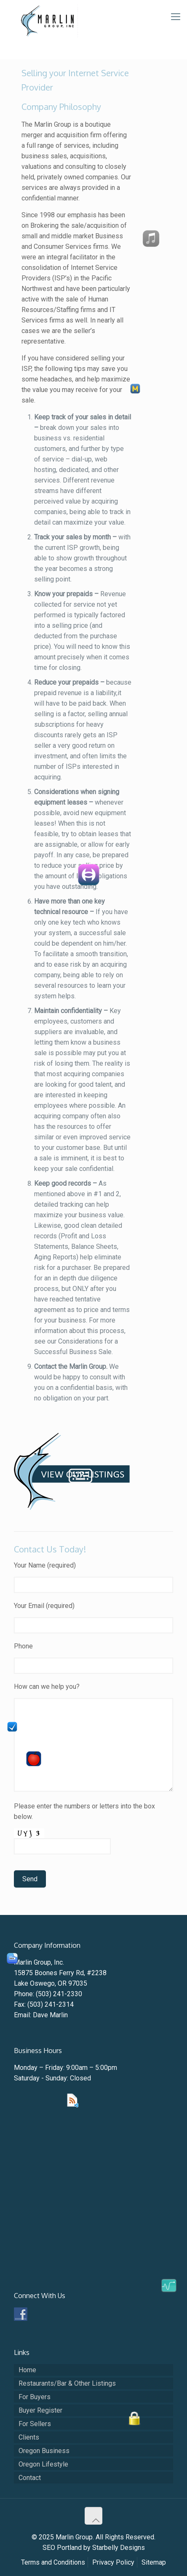  Describe the element at coordinates (80, 1476) in the screenshot. I see `virtual keyboard is disabled` at that location.